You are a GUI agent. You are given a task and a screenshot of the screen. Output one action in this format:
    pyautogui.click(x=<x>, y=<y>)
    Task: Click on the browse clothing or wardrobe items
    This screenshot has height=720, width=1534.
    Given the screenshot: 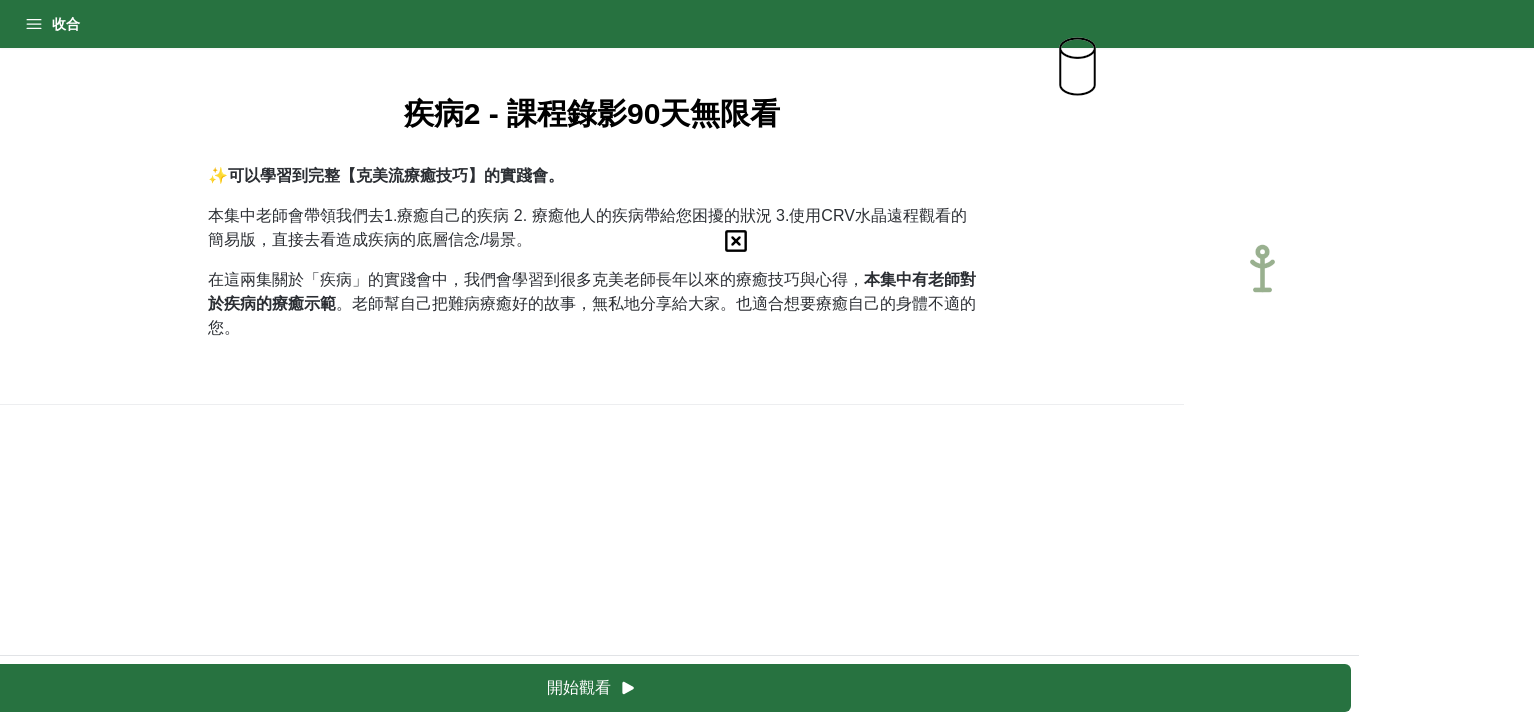 What is the action you would take?
    pyautogui.click(x=1262, y=268)
    